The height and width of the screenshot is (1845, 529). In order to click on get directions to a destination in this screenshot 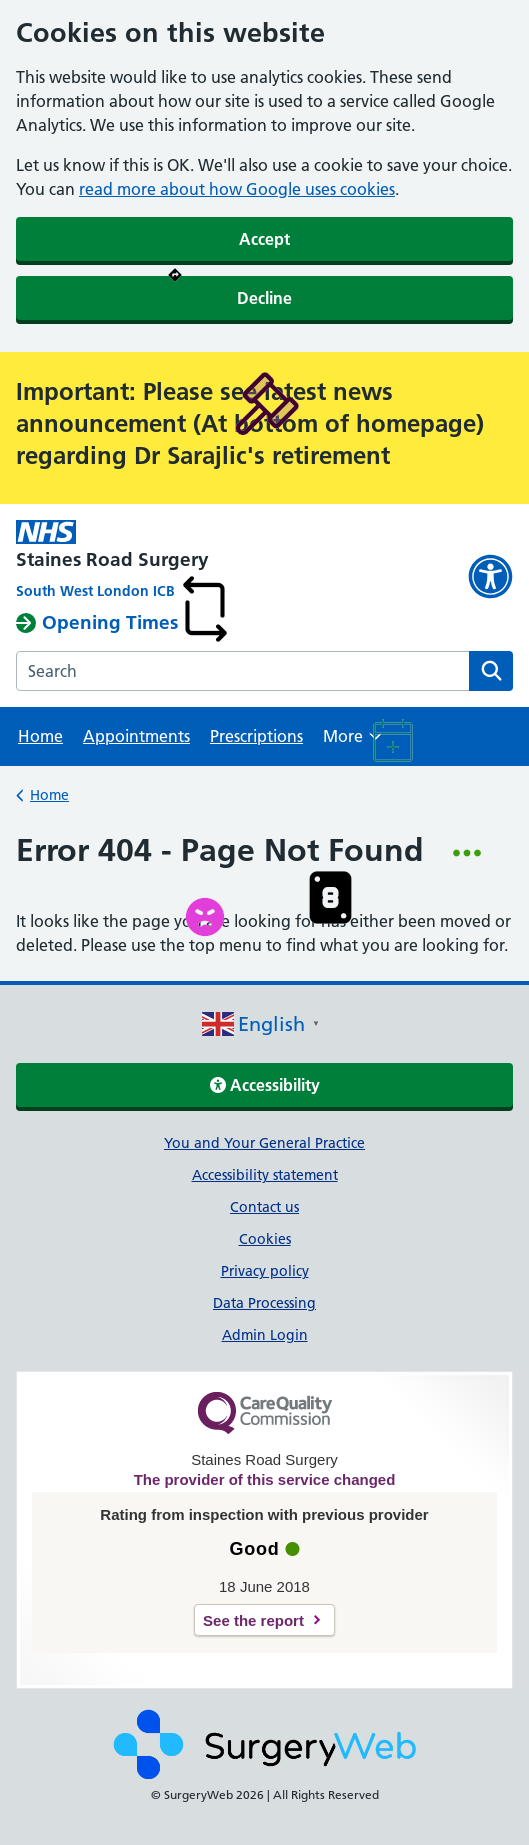, I will do `click(175, 275)`.